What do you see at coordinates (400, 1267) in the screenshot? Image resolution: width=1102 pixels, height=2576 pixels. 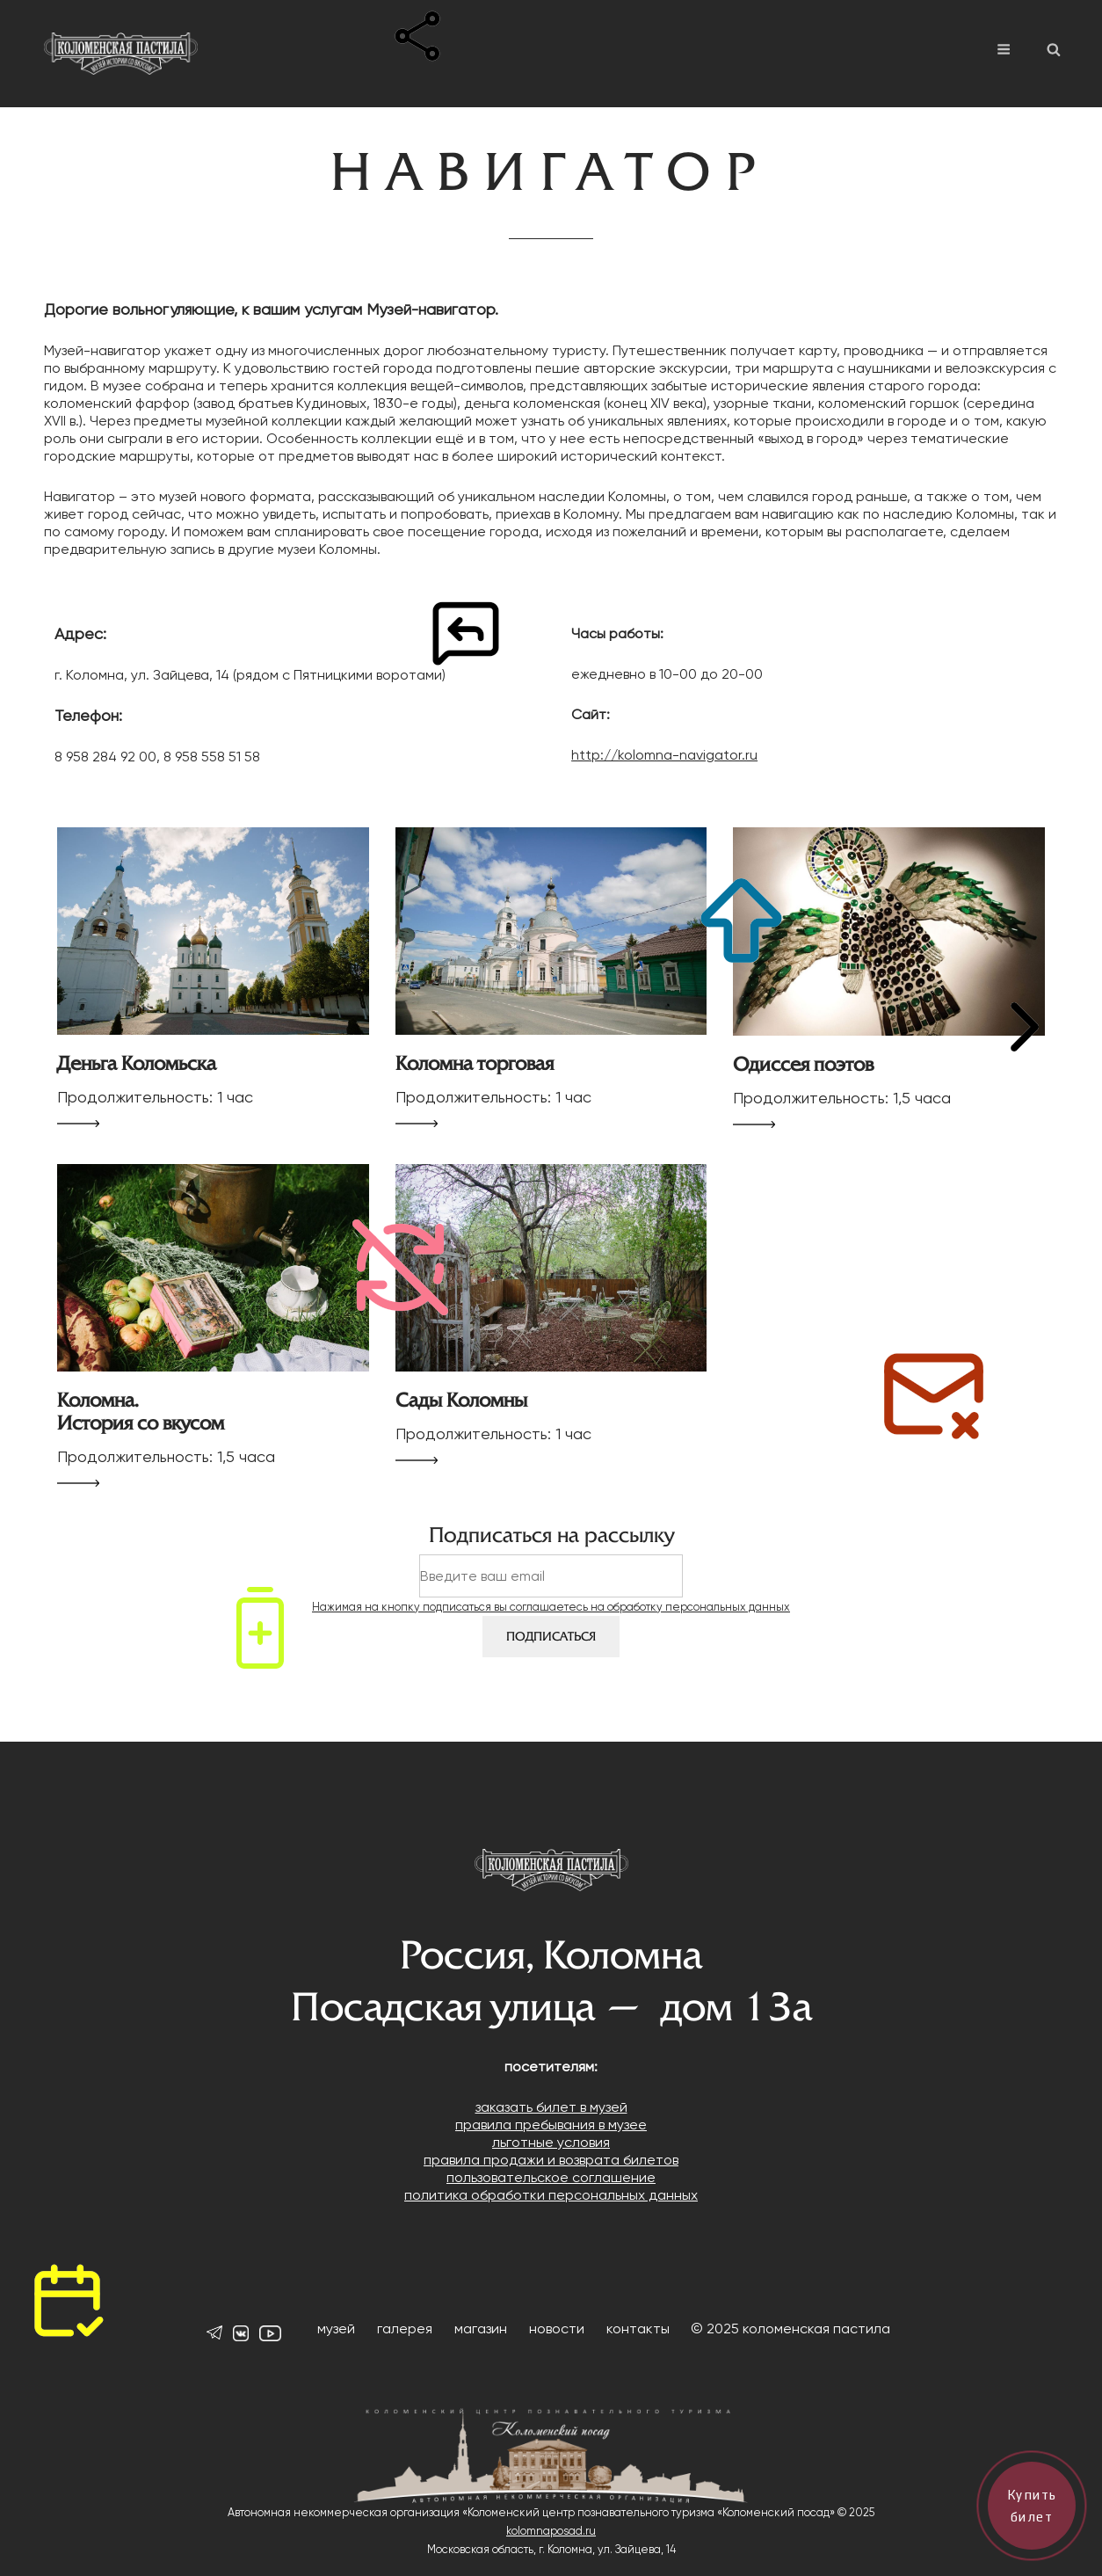 I see `auto-refresh disabled` at bounding box center [400, 1267].